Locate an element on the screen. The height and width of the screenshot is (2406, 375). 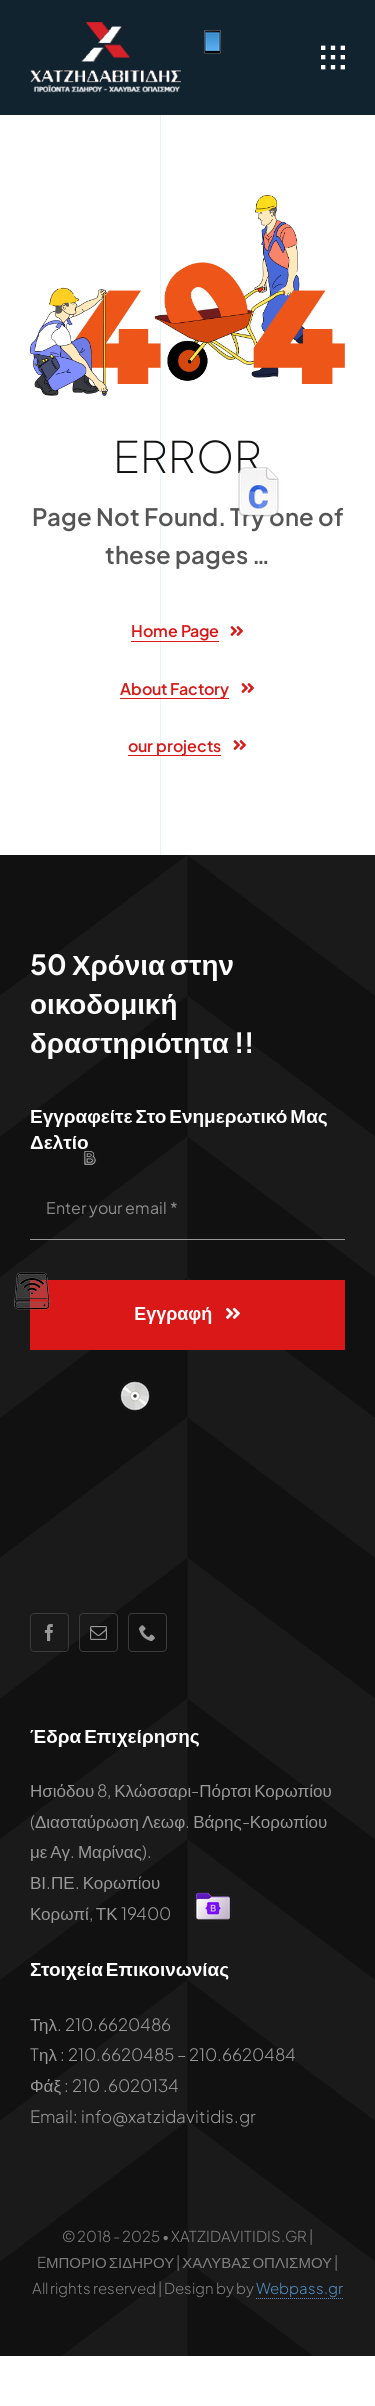
iPad Air 2 device icon is located at coordinates (212, 41).